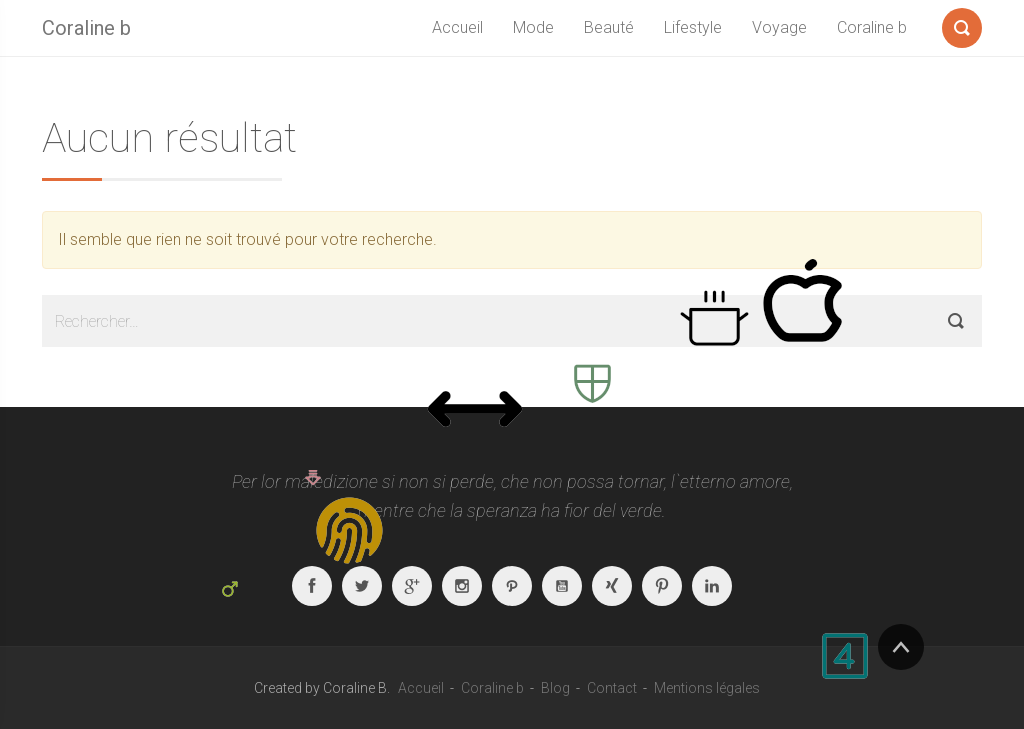 The height and width of the screenshot is (729, 1024). I want to click on view security or protection settings, so click(592, 381).